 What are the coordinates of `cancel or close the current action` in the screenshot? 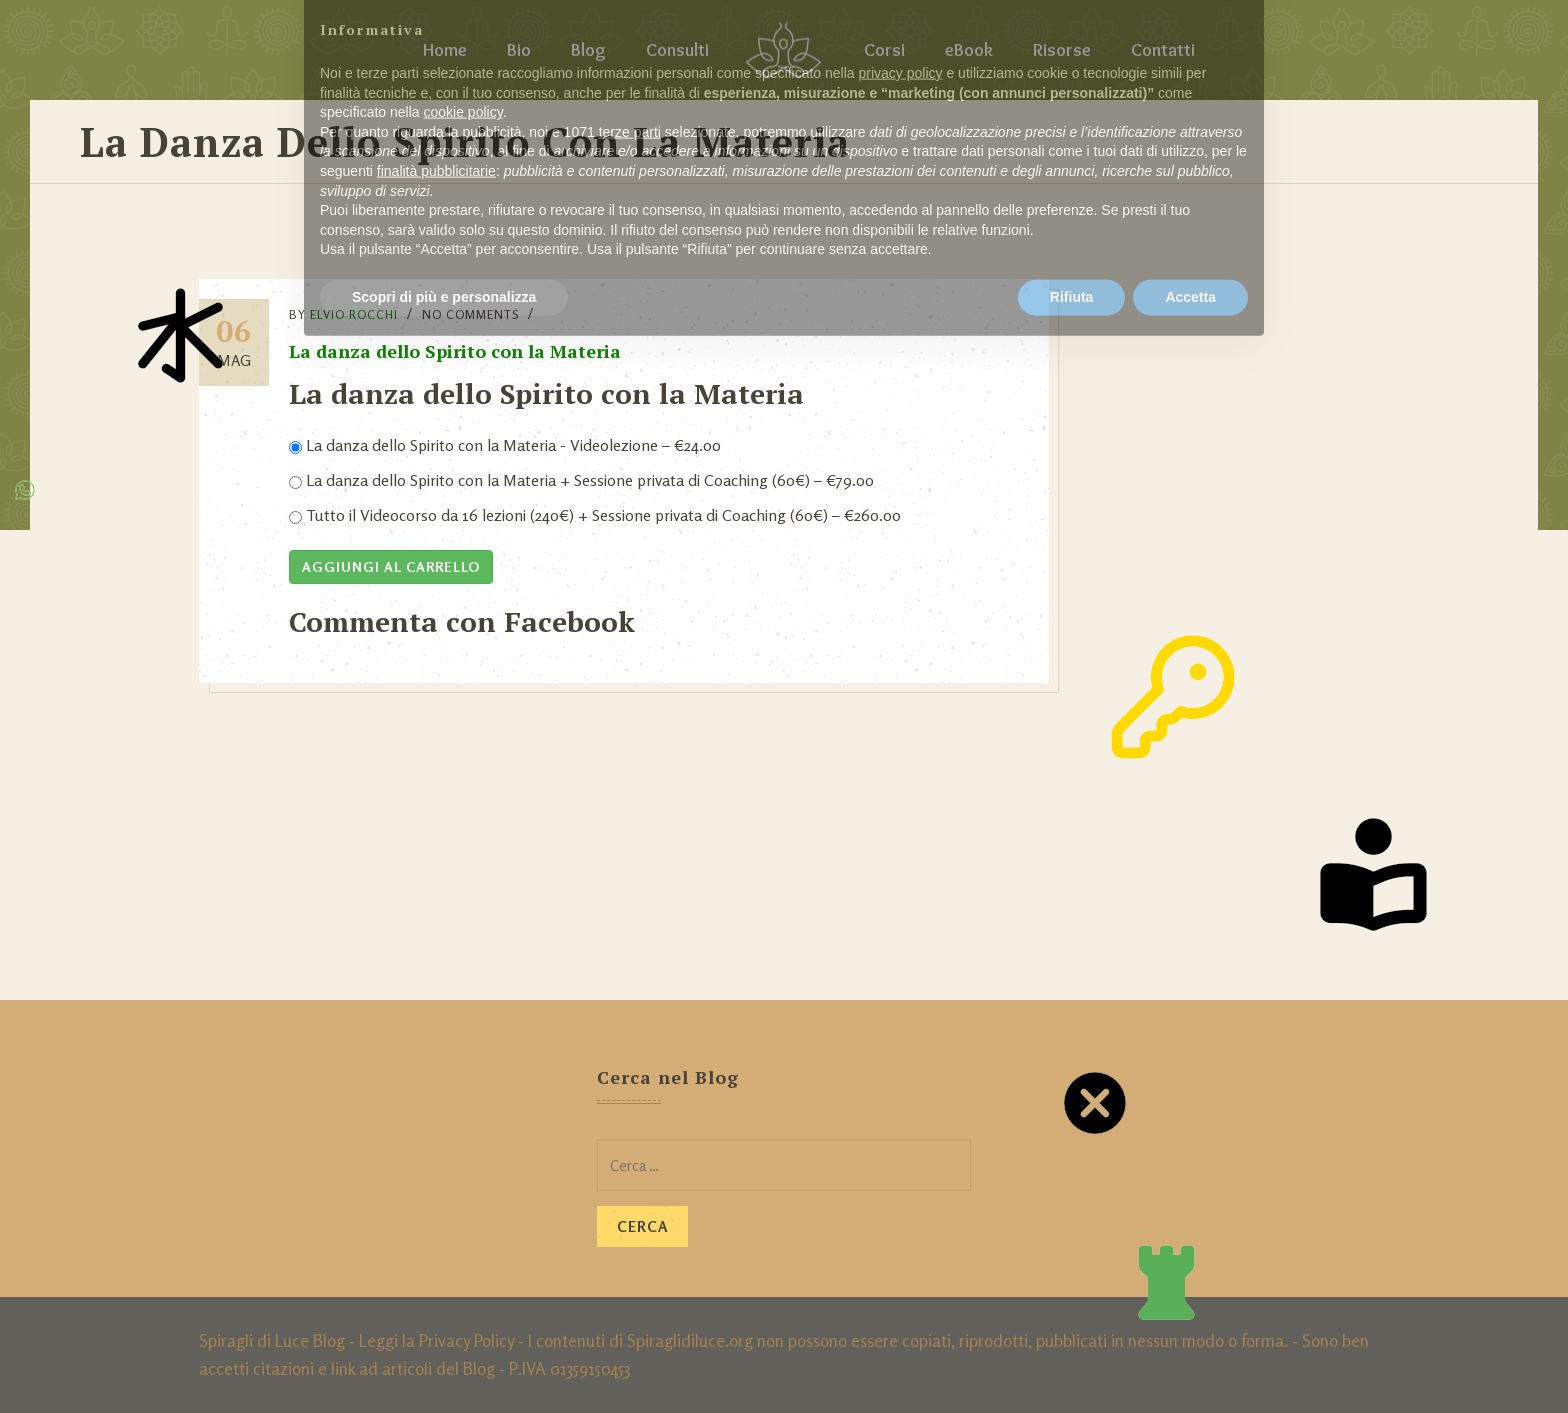 It's located at (1095, 1103).